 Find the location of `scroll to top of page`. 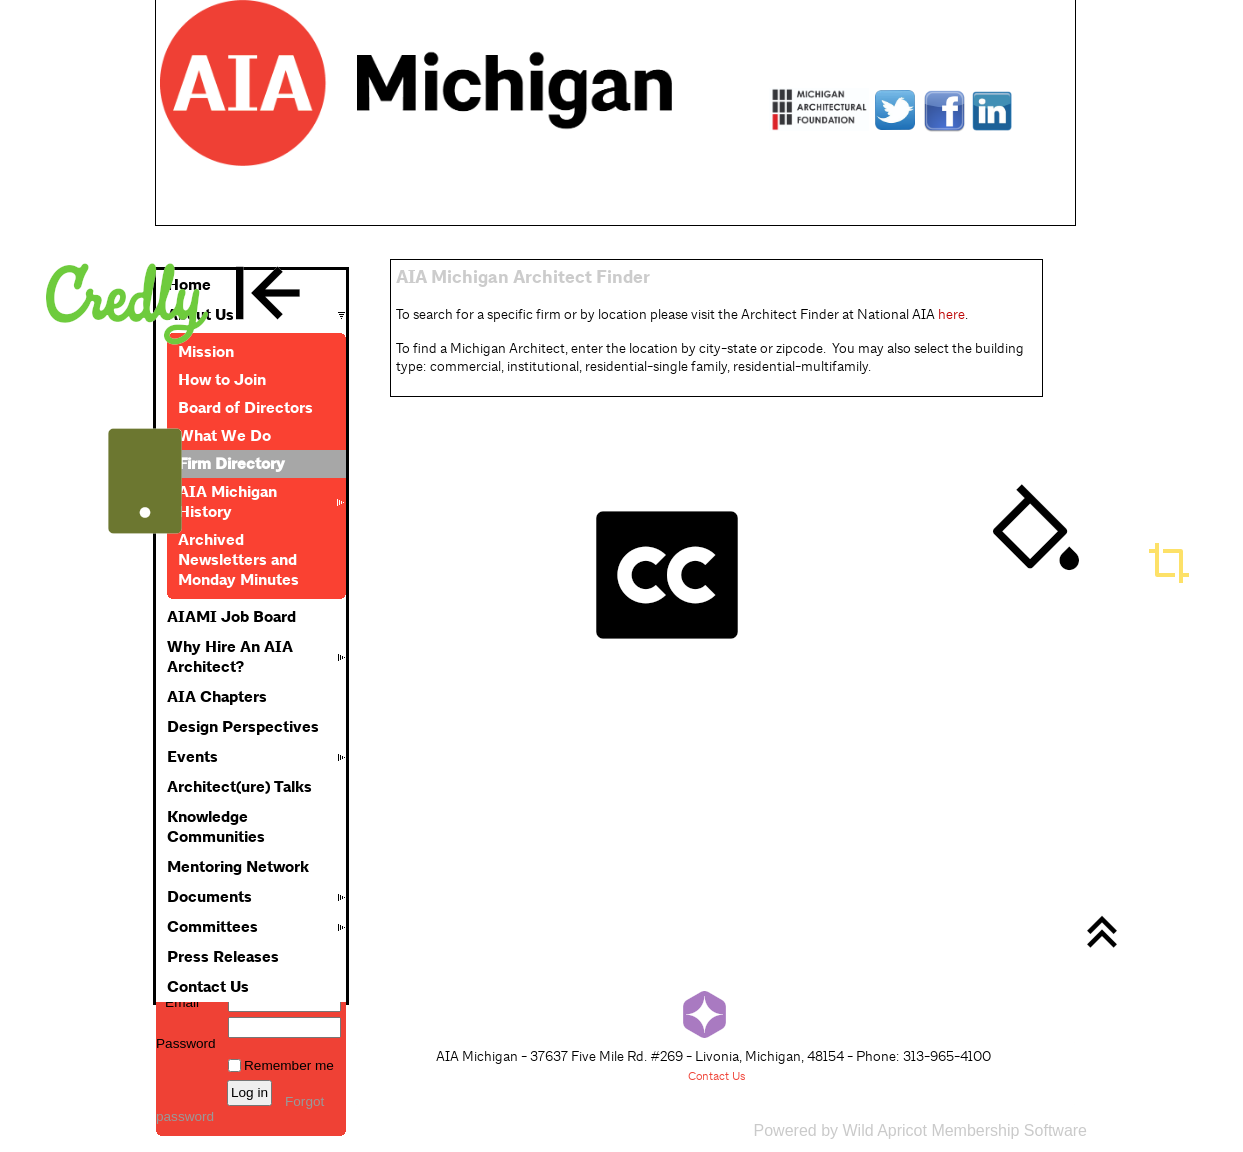

scroll to top of page is located at coordinates (1102, 933).